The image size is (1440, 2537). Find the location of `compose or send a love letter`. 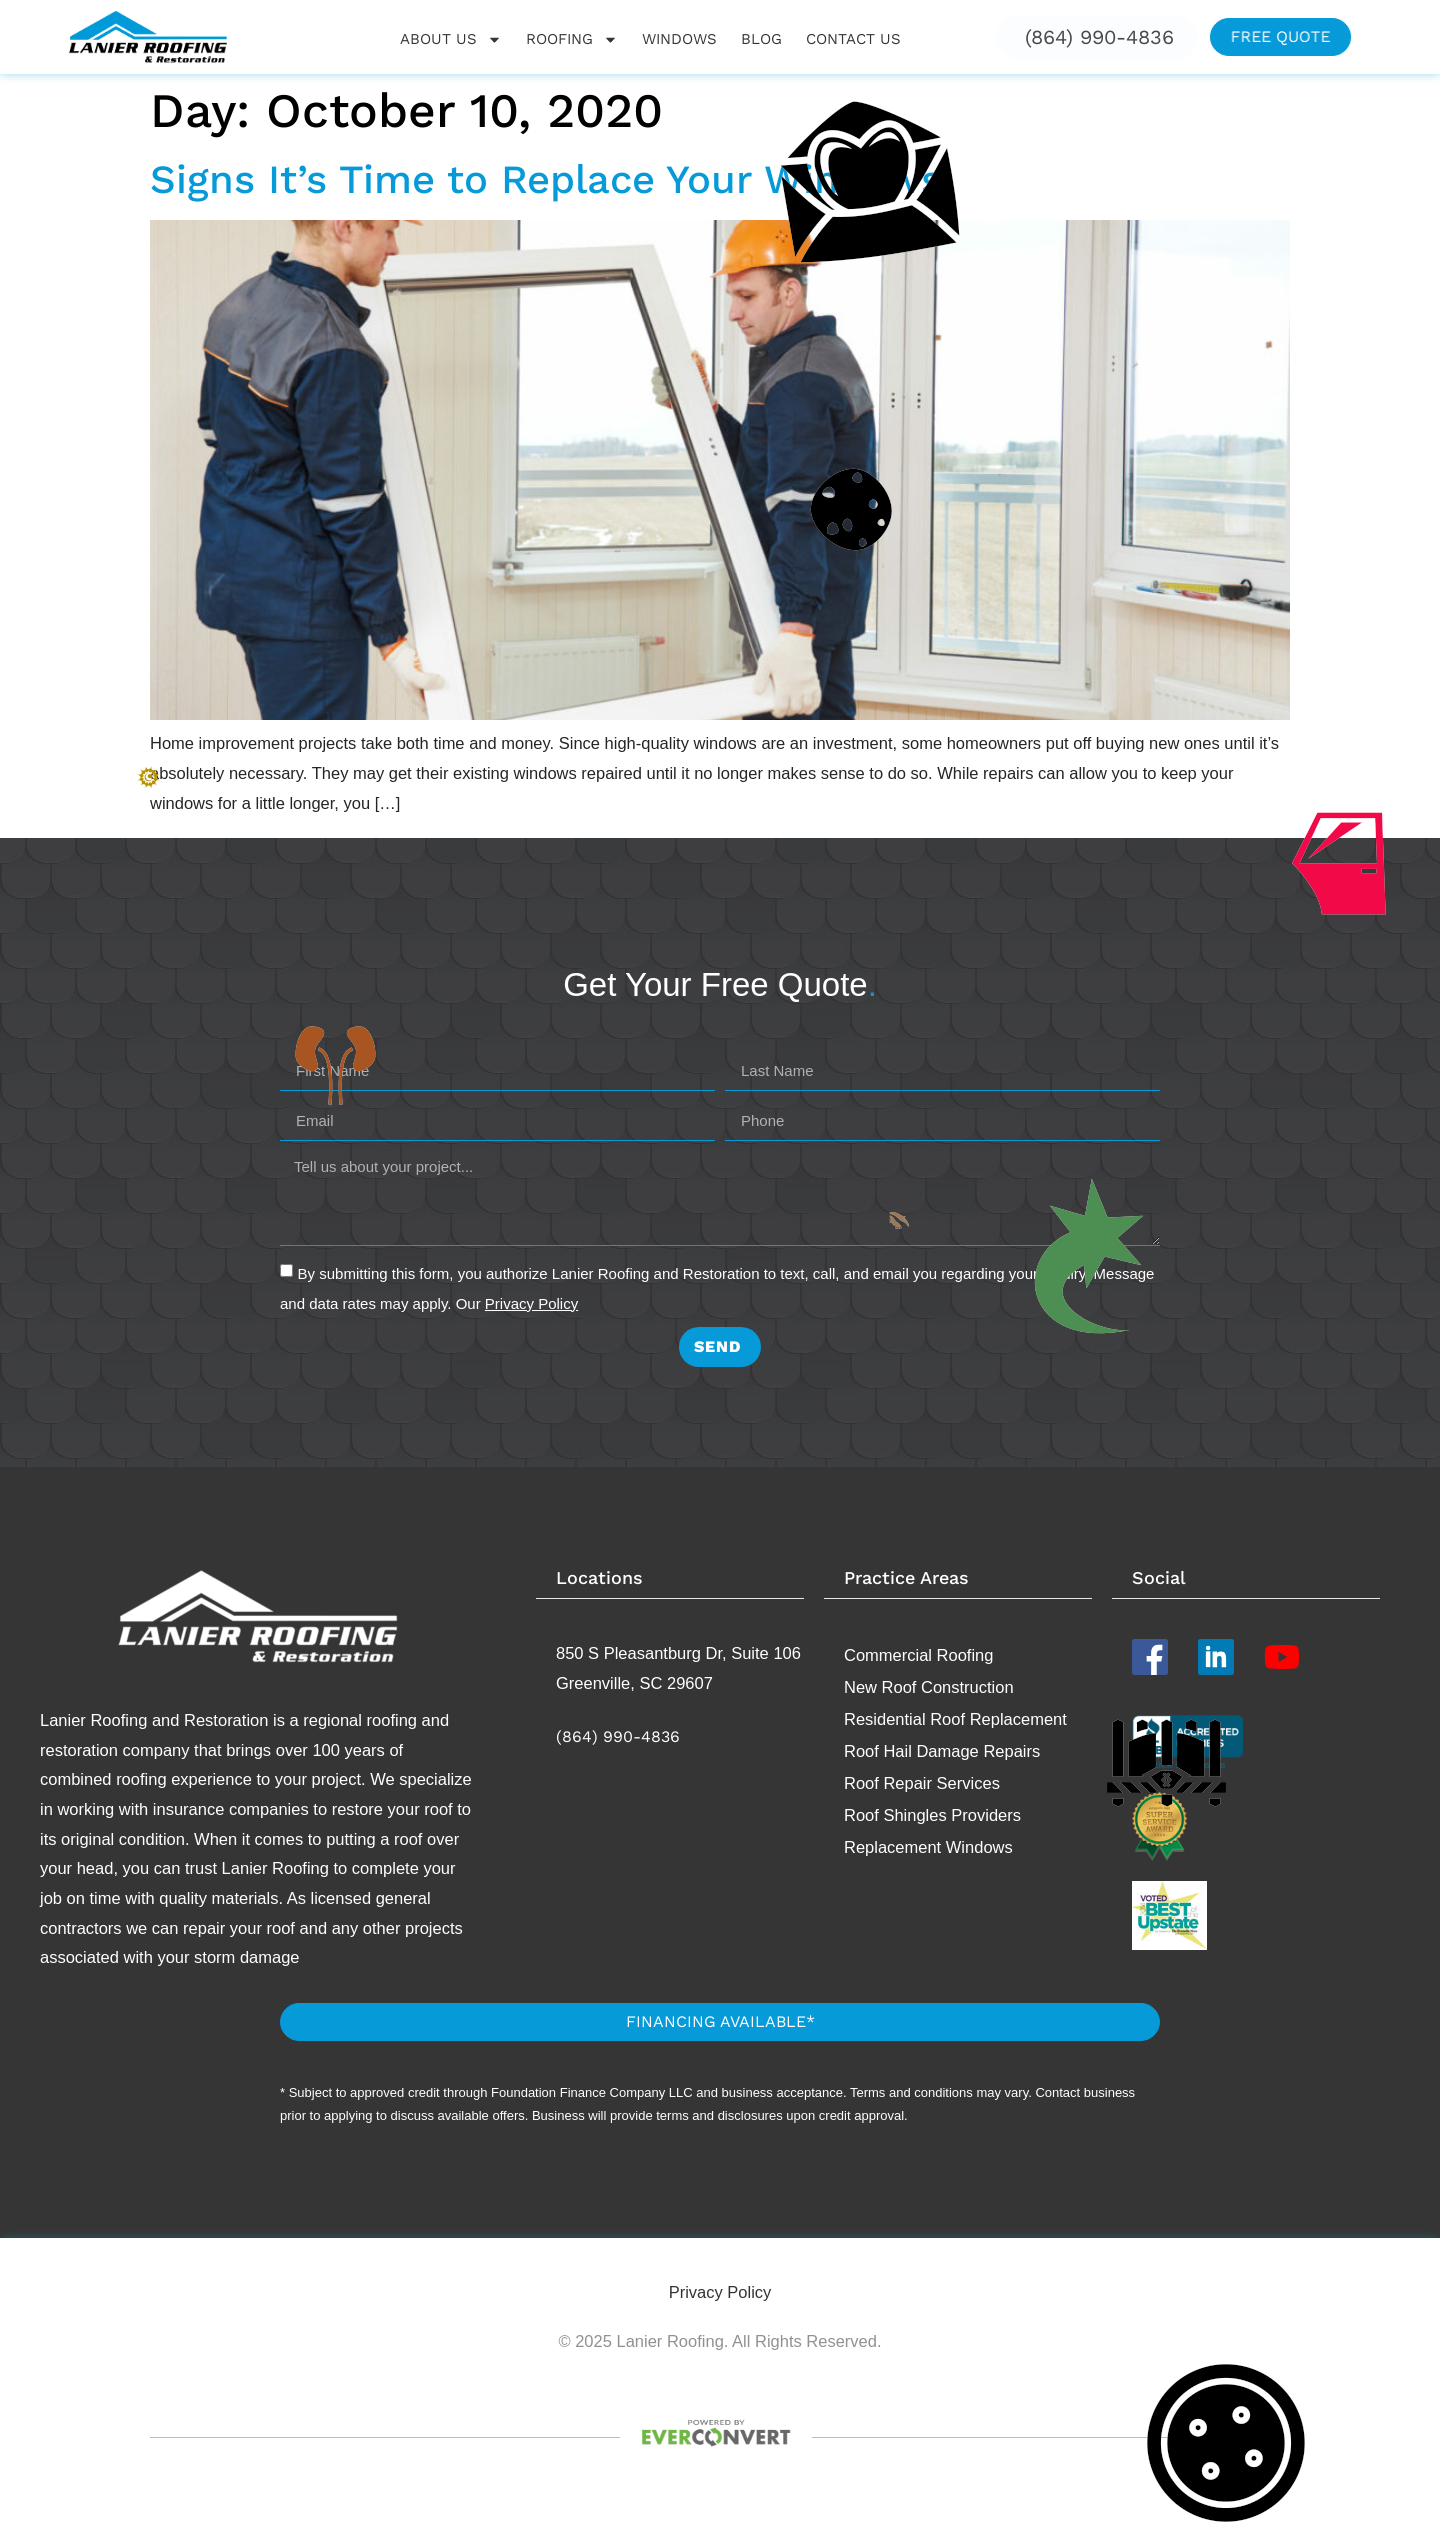

compose or send a love letter is located at coordinates (870, 182).